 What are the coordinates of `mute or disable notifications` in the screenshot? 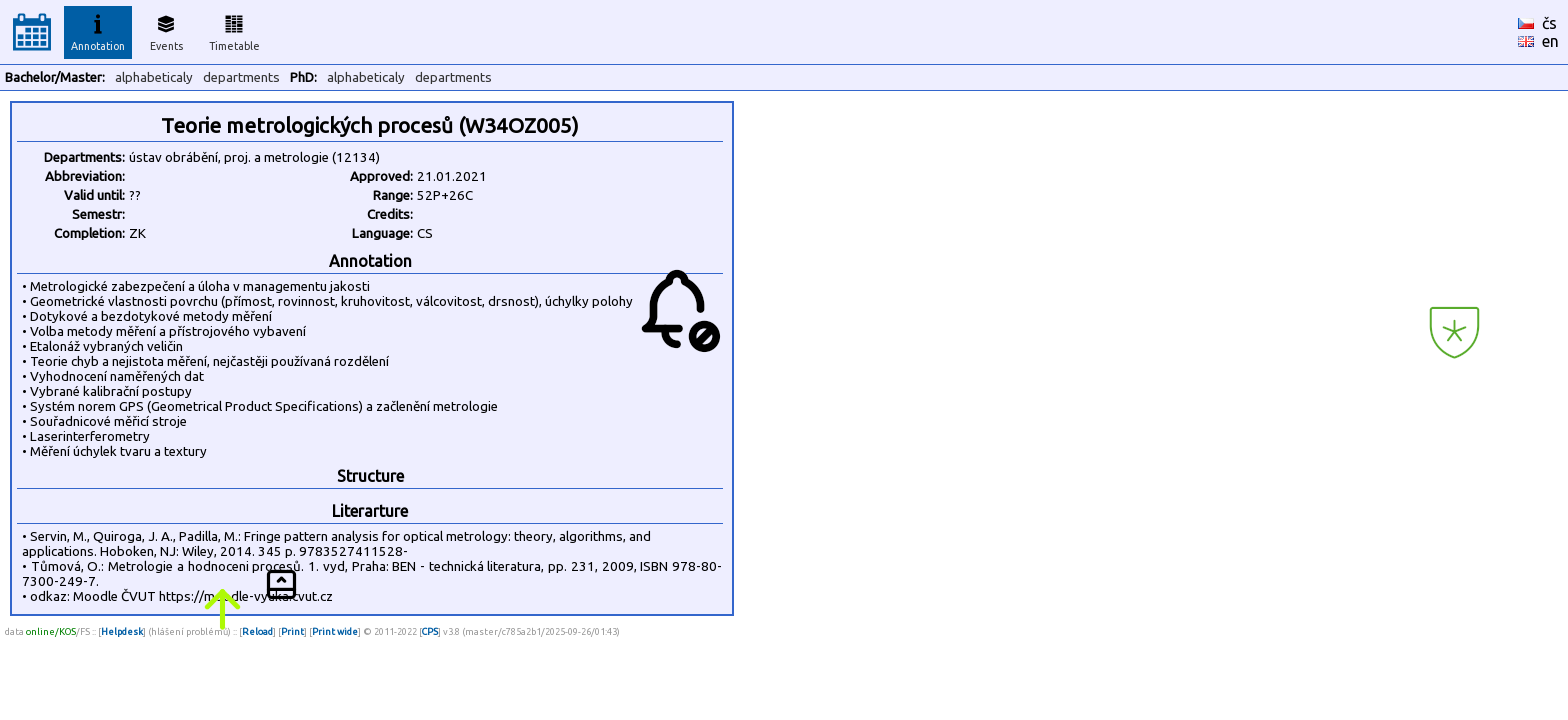 It's located at (677, 309).